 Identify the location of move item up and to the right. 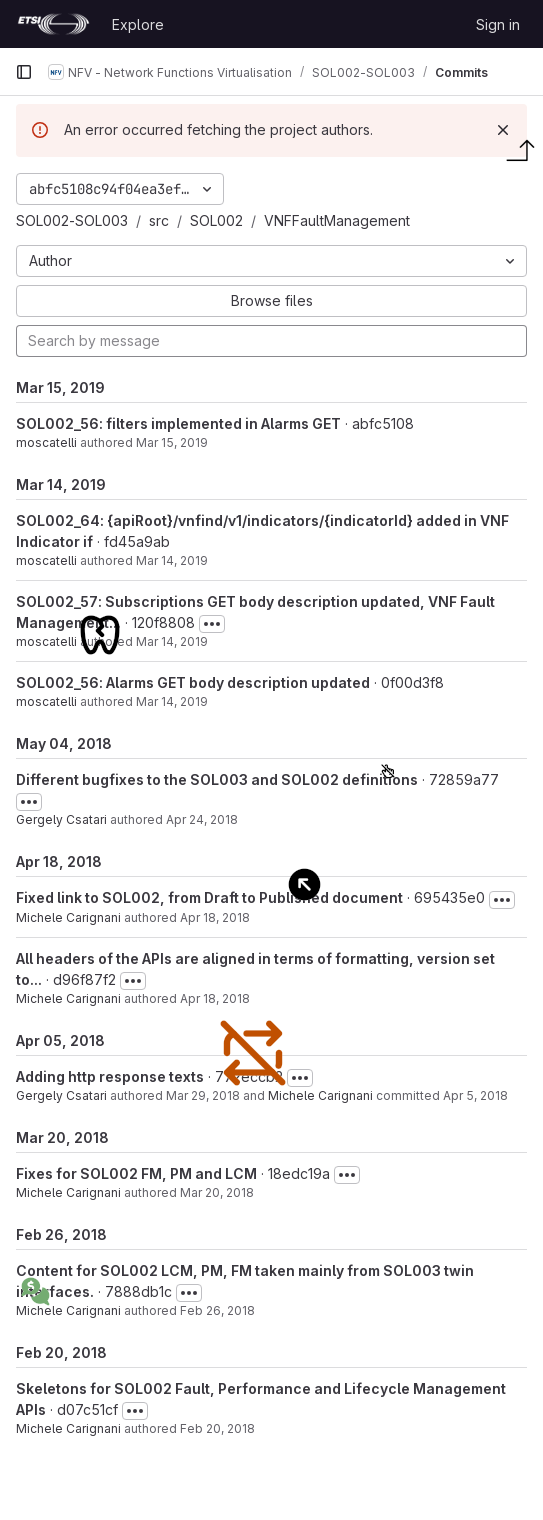
(521, 151).